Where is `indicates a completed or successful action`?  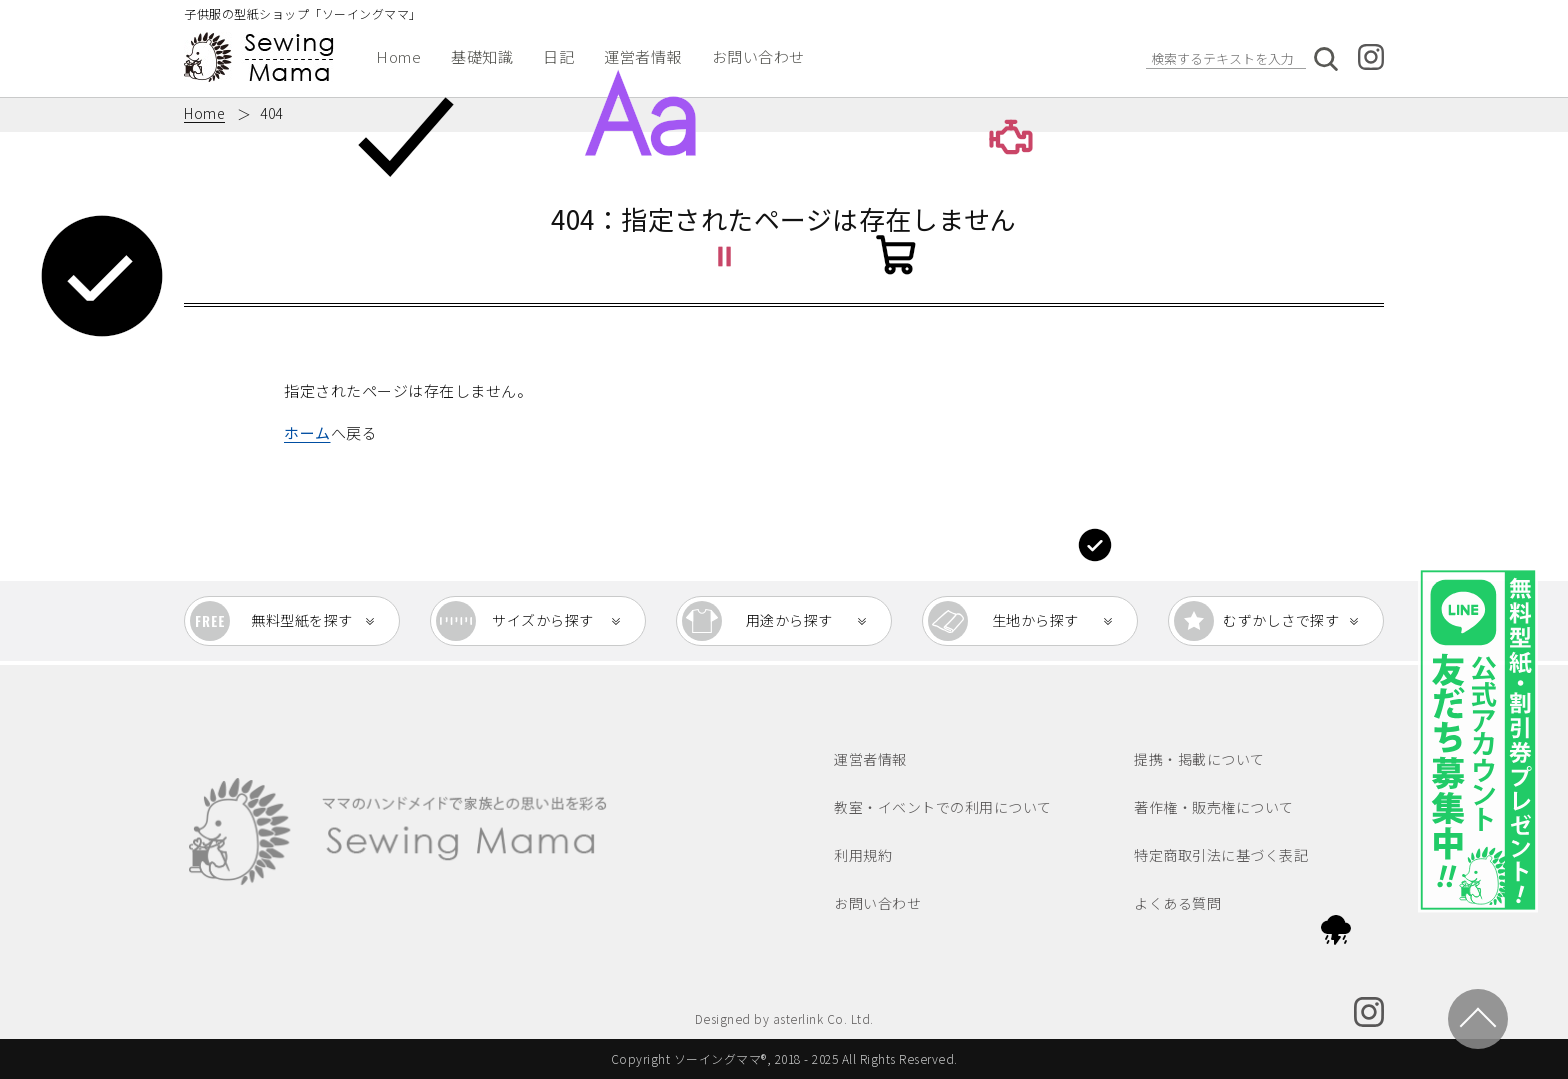 indicates a completed or successful action is located at coordinates (1095, 545).